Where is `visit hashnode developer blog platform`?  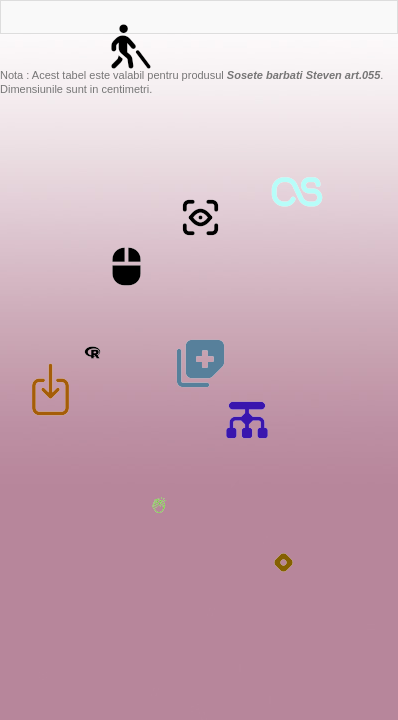 visit hashnode developer blog platform is located at coordinates (283, 562).